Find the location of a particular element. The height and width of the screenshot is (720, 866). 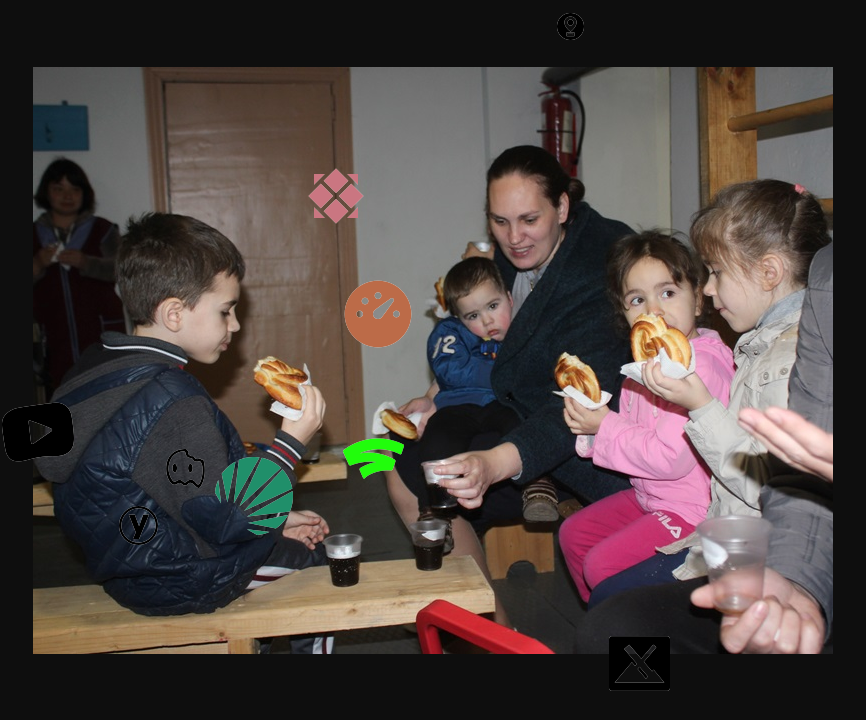

apache solr search platform logo is located at coordinates (254, 496).